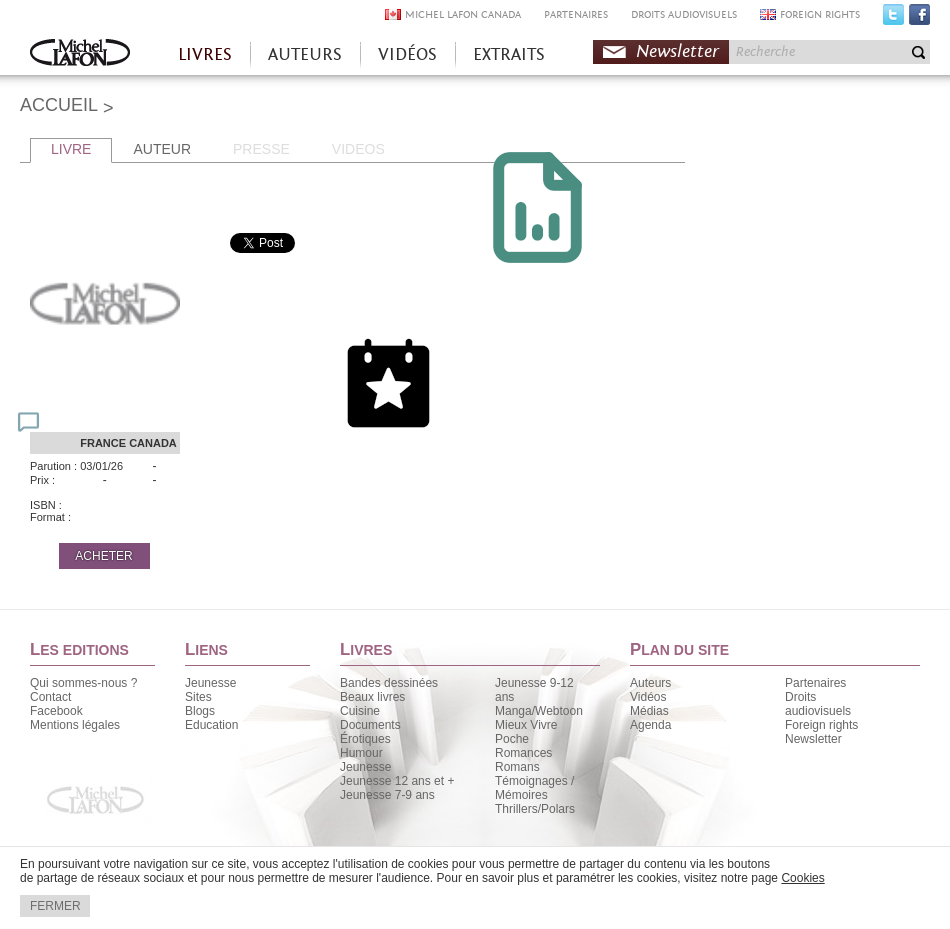 The height and width of the screenshot is (929, 950). What do you see at coordinates (28, 420) in the screenshot?
I see `open chat or messaging` at bounding box center [28, 420].